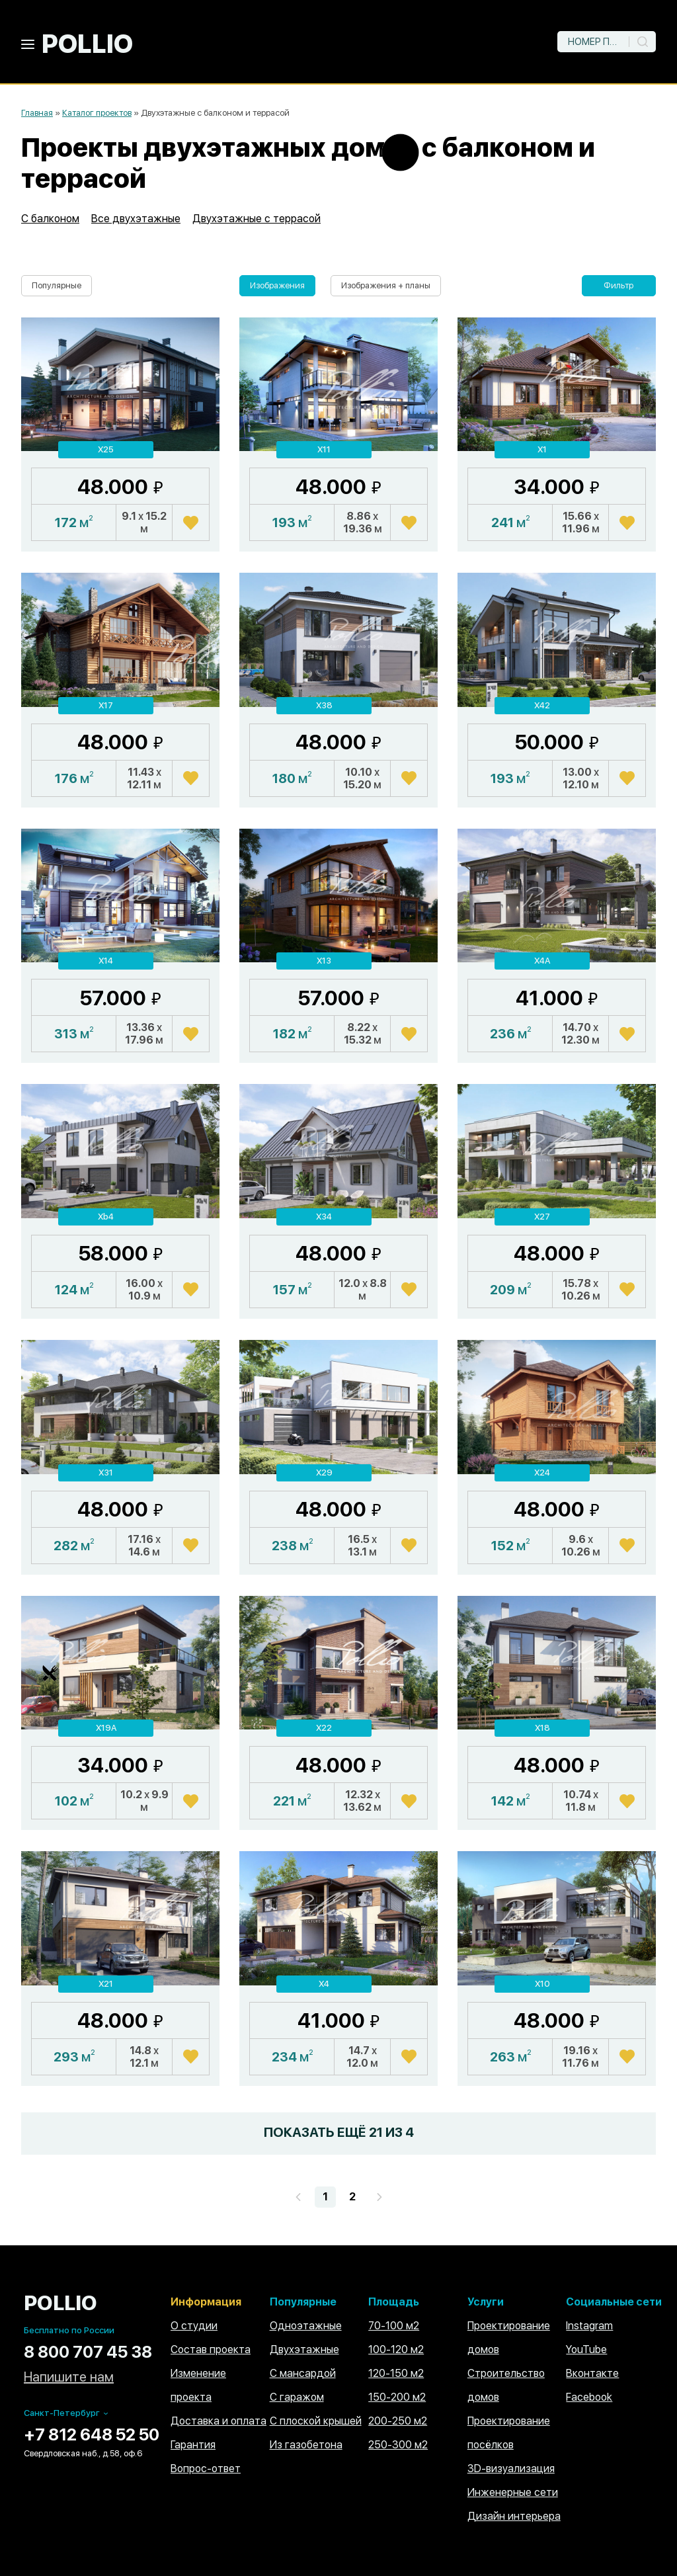 The width and height of the screenshot is (677, 2576). What do you see at coordinates (400, 152) in the screenshot?
I see `select or mark an item` at bounding box center [400, 152].